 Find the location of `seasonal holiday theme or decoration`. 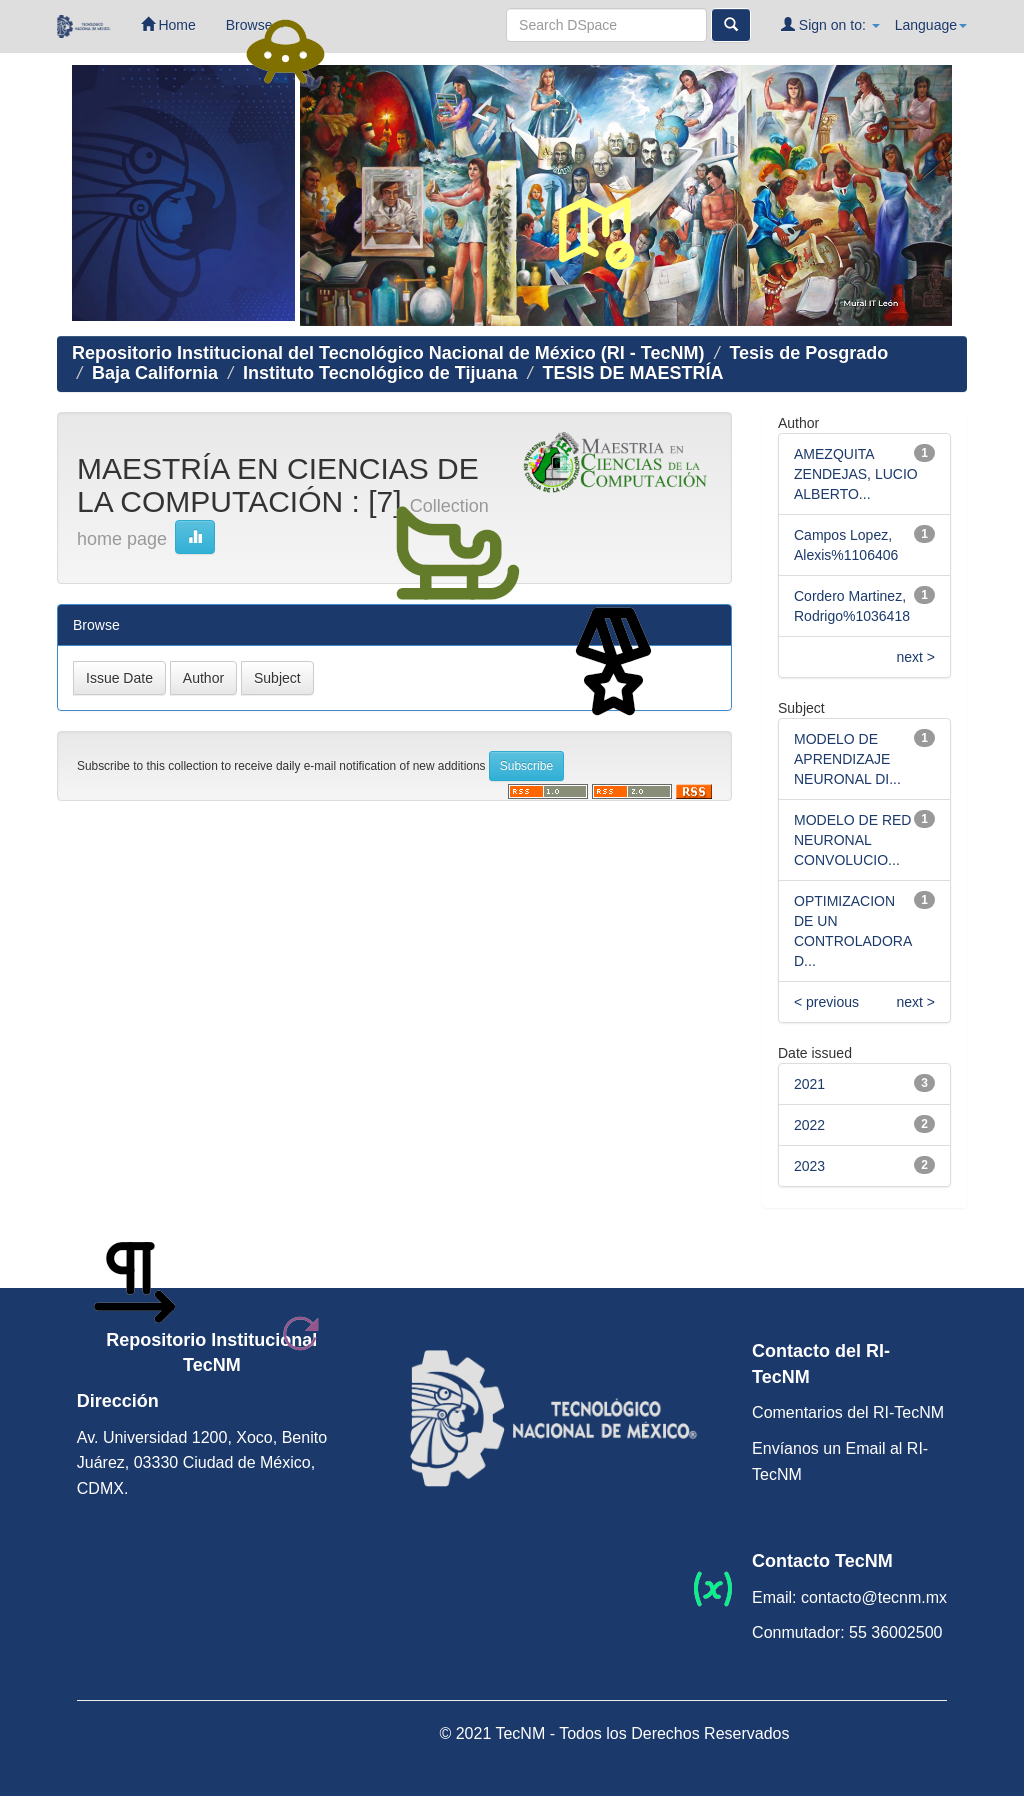

seasonal holiday theme or decoration is located at coordinates (455, 553).